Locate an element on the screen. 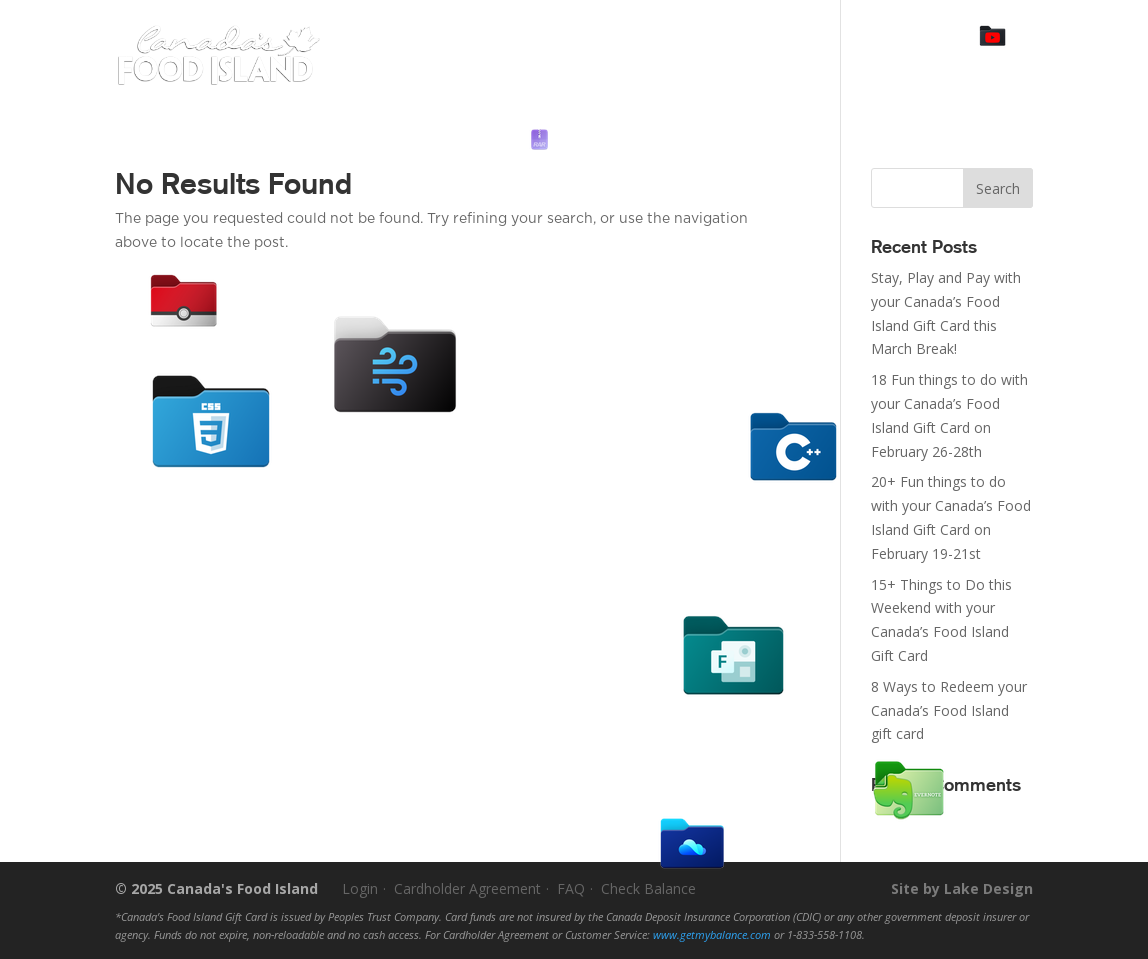 The width and height of the screenshot is (1148, 959). open folder containing youtube downloads is located at coordinates (992, 36).